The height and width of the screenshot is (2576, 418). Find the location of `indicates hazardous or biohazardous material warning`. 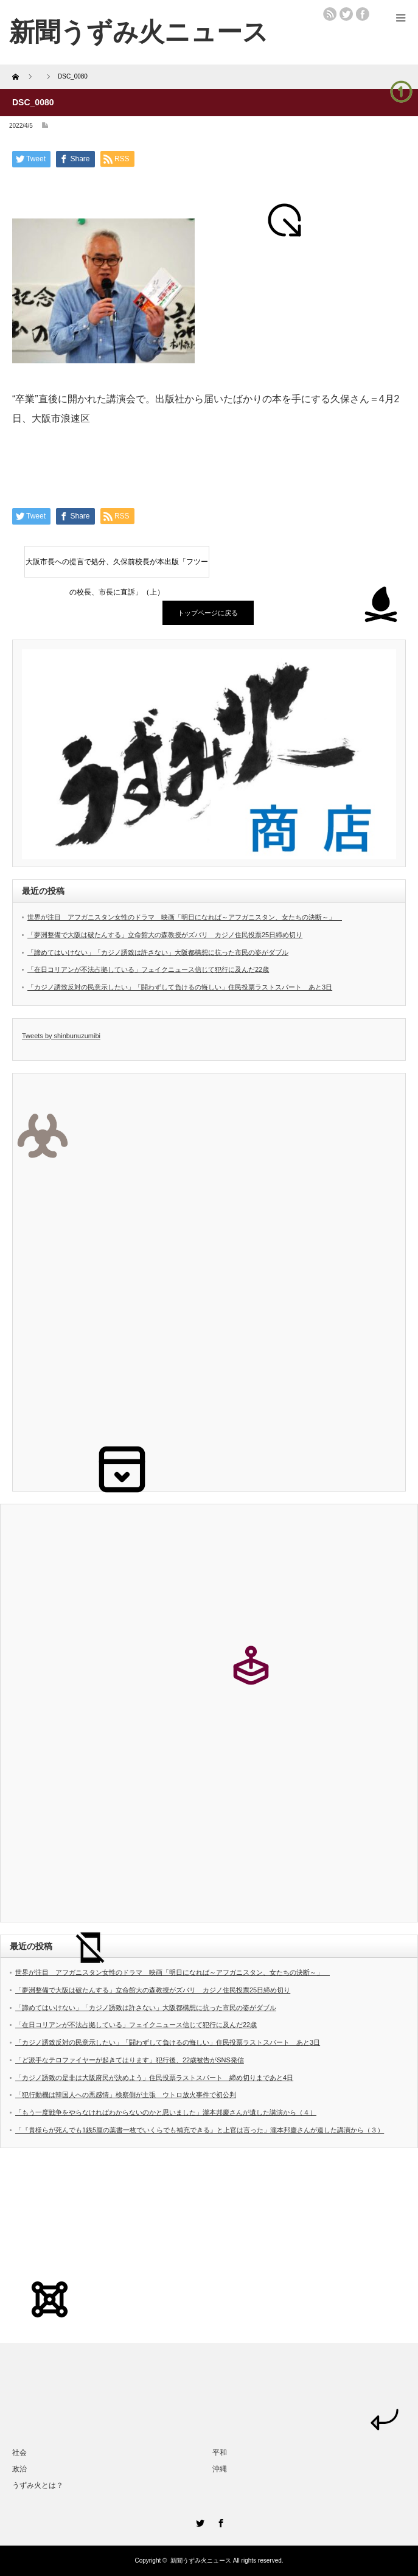

indicates hazardous or biohazardous material warning is located at coordinates (43, 1137).